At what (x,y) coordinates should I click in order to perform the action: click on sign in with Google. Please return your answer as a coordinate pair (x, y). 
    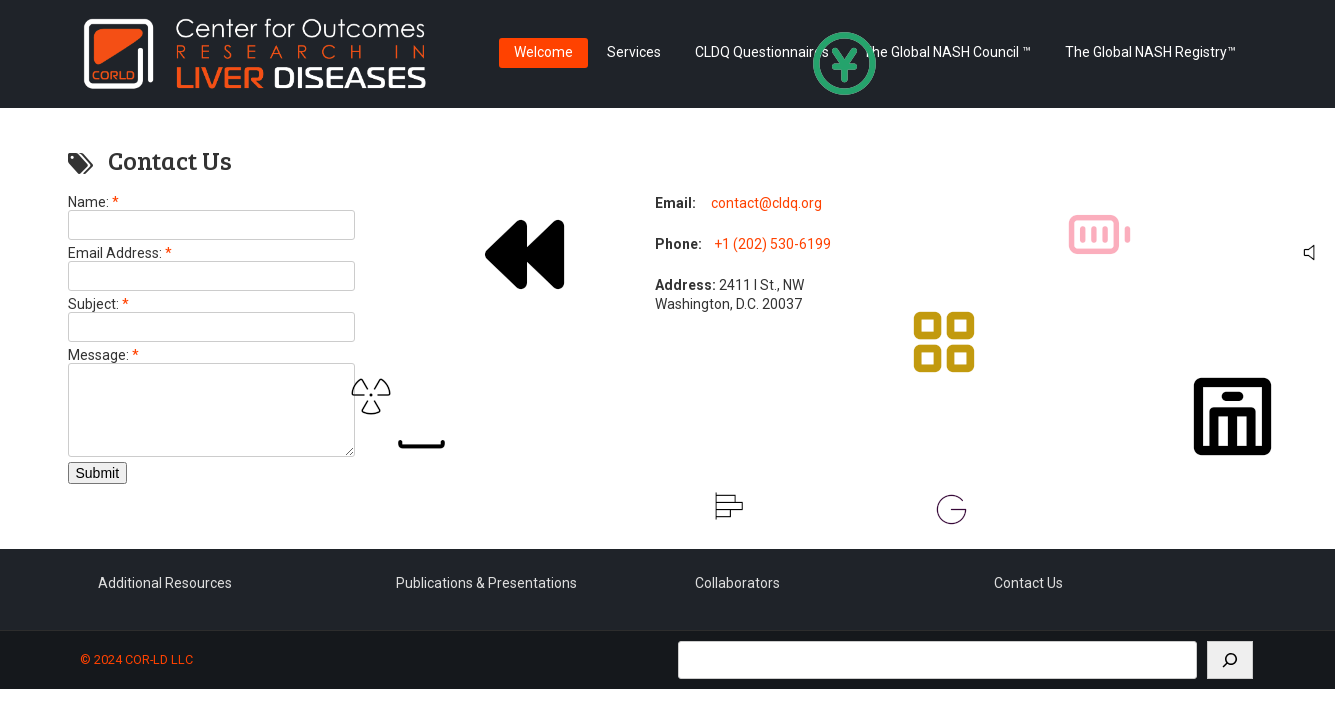
    Looking at the image, I should click on (951, 509).